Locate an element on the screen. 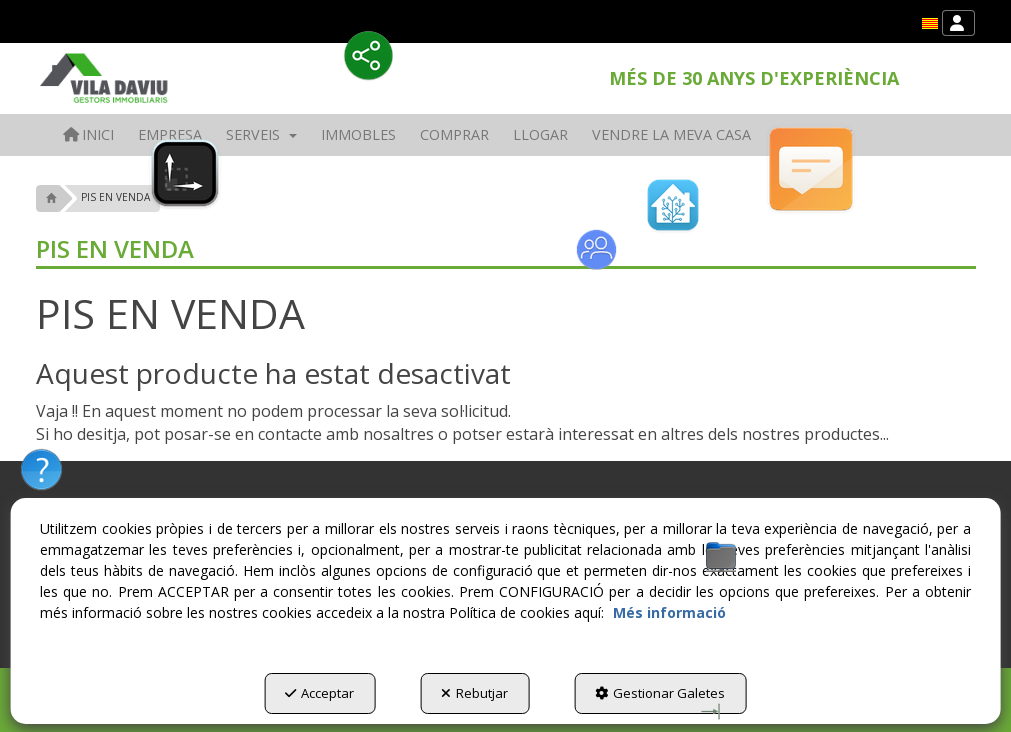 Image resolution: width=1011 pixels, height=732 pixels. open the chatty messaging app is located at coordinates (811, 169).